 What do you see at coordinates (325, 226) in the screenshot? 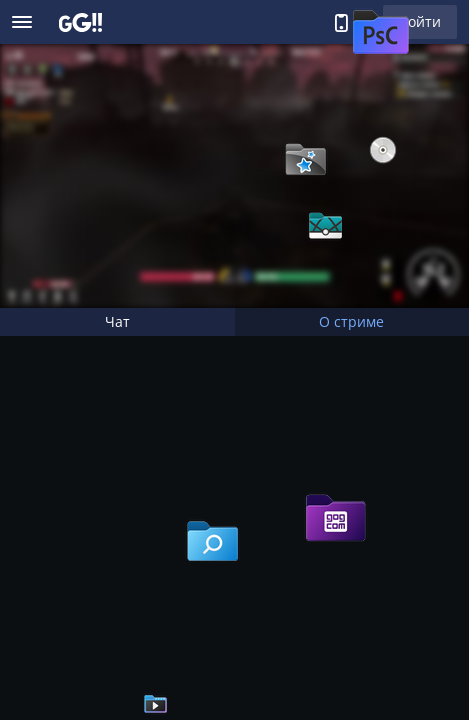
I see `folder for pokémon net ball collection or related game assets` at bounding box center [325, 226].